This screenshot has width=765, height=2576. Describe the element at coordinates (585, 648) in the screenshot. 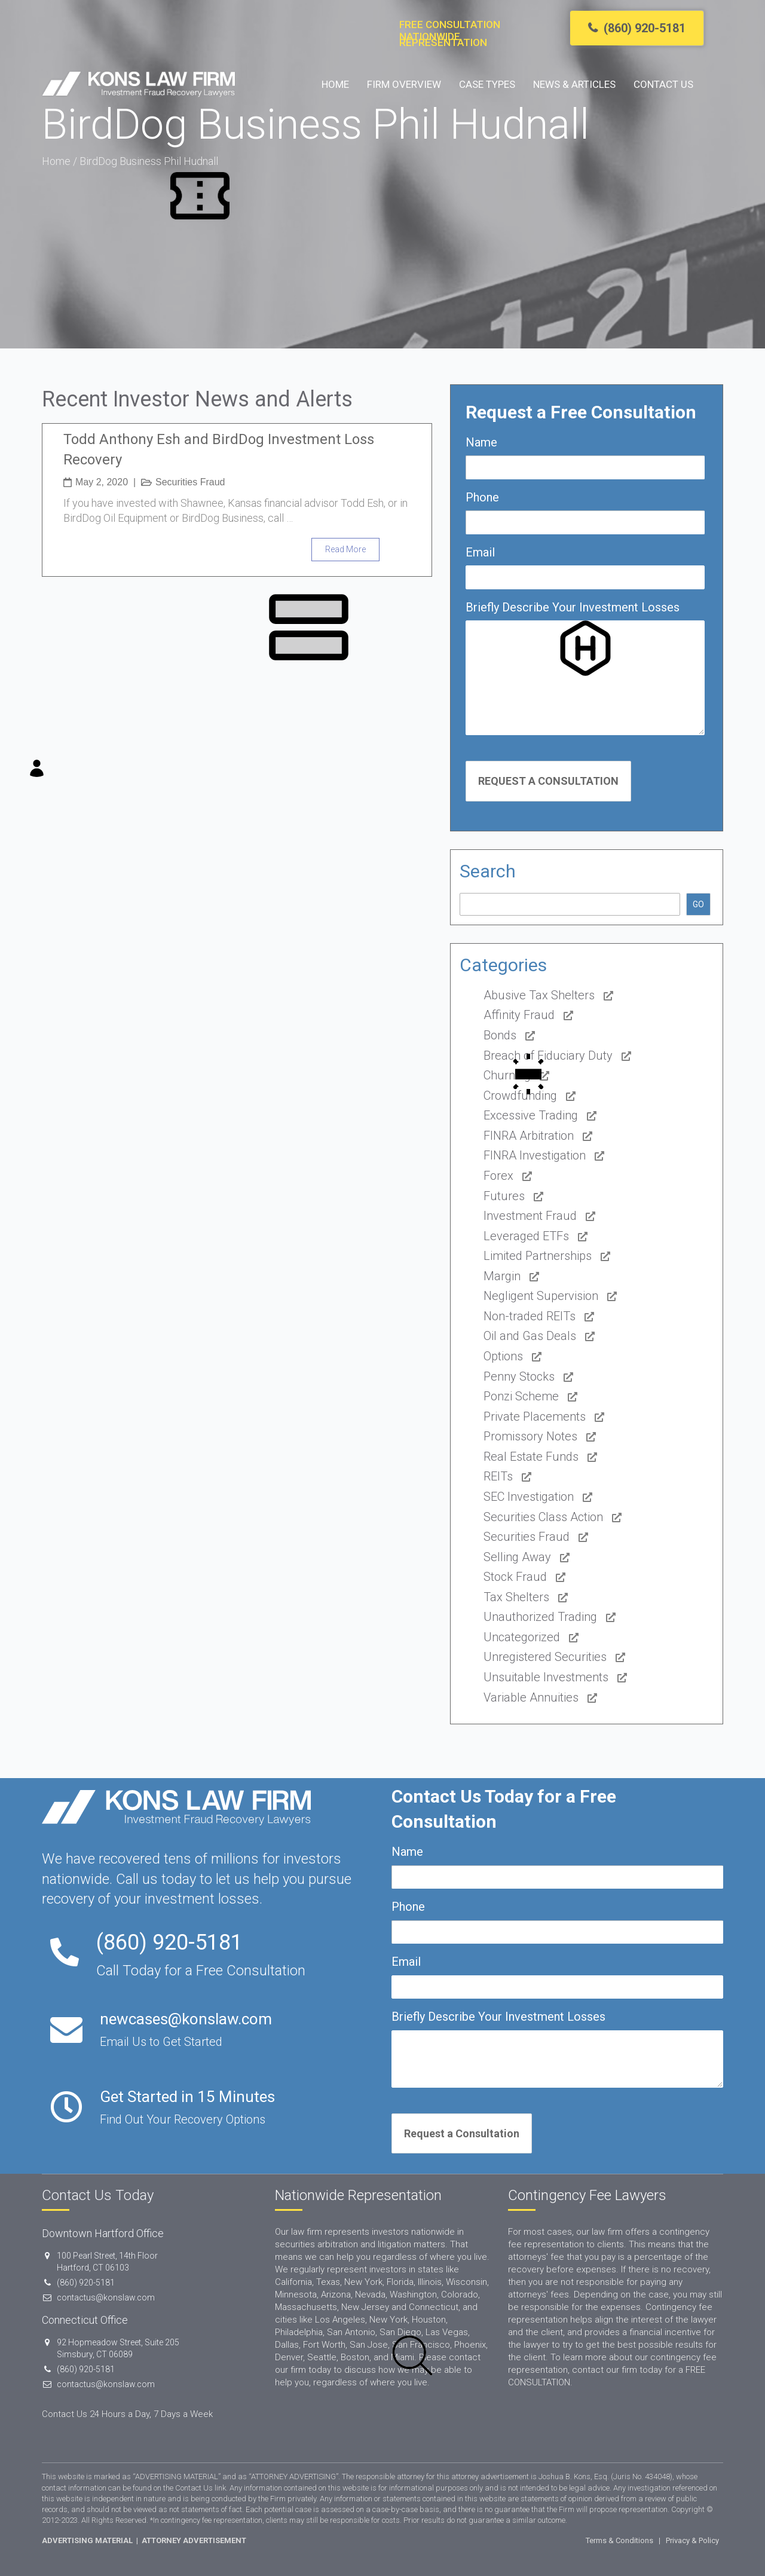

I see `open Hexo blogging framework` at that location.